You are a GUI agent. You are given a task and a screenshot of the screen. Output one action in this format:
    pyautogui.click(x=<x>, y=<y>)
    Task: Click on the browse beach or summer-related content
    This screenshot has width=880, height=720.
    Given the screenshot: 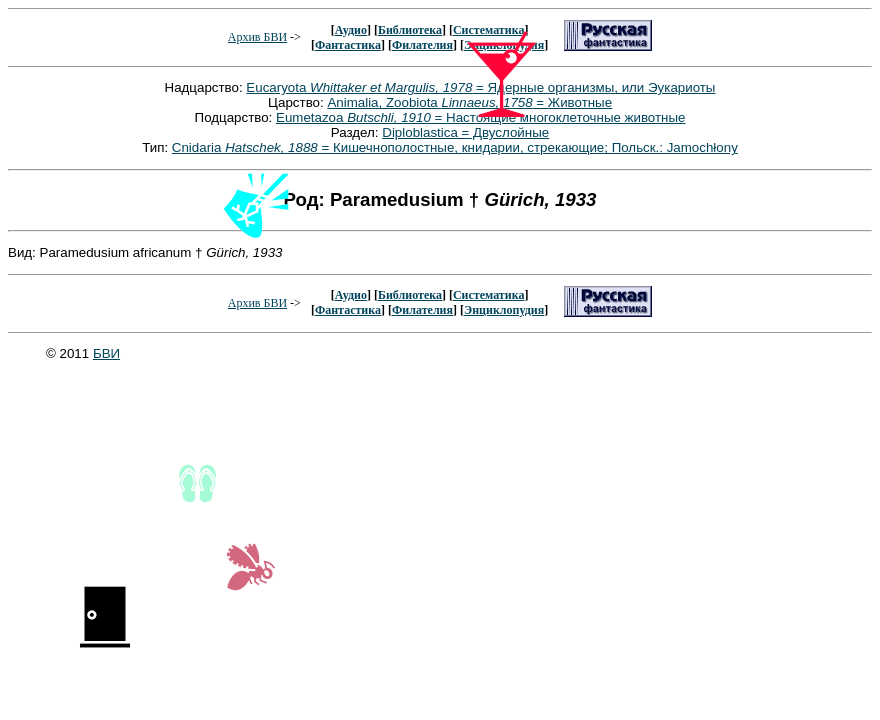 What is the action you would take?
    pyautogui.click(x=197, y=483)
    